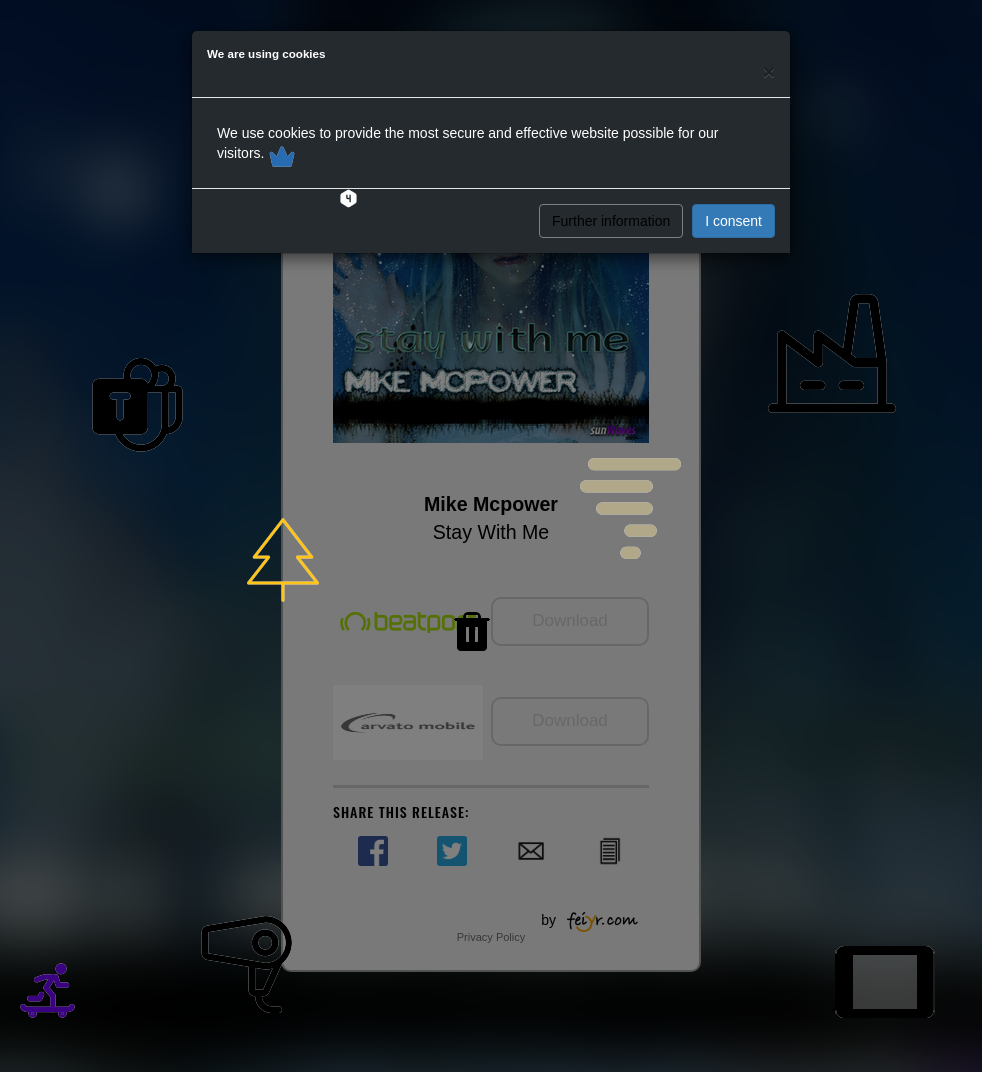 The image size is (982, 1072). I want to click on switch to tablet view or layout, so click(885, 982).